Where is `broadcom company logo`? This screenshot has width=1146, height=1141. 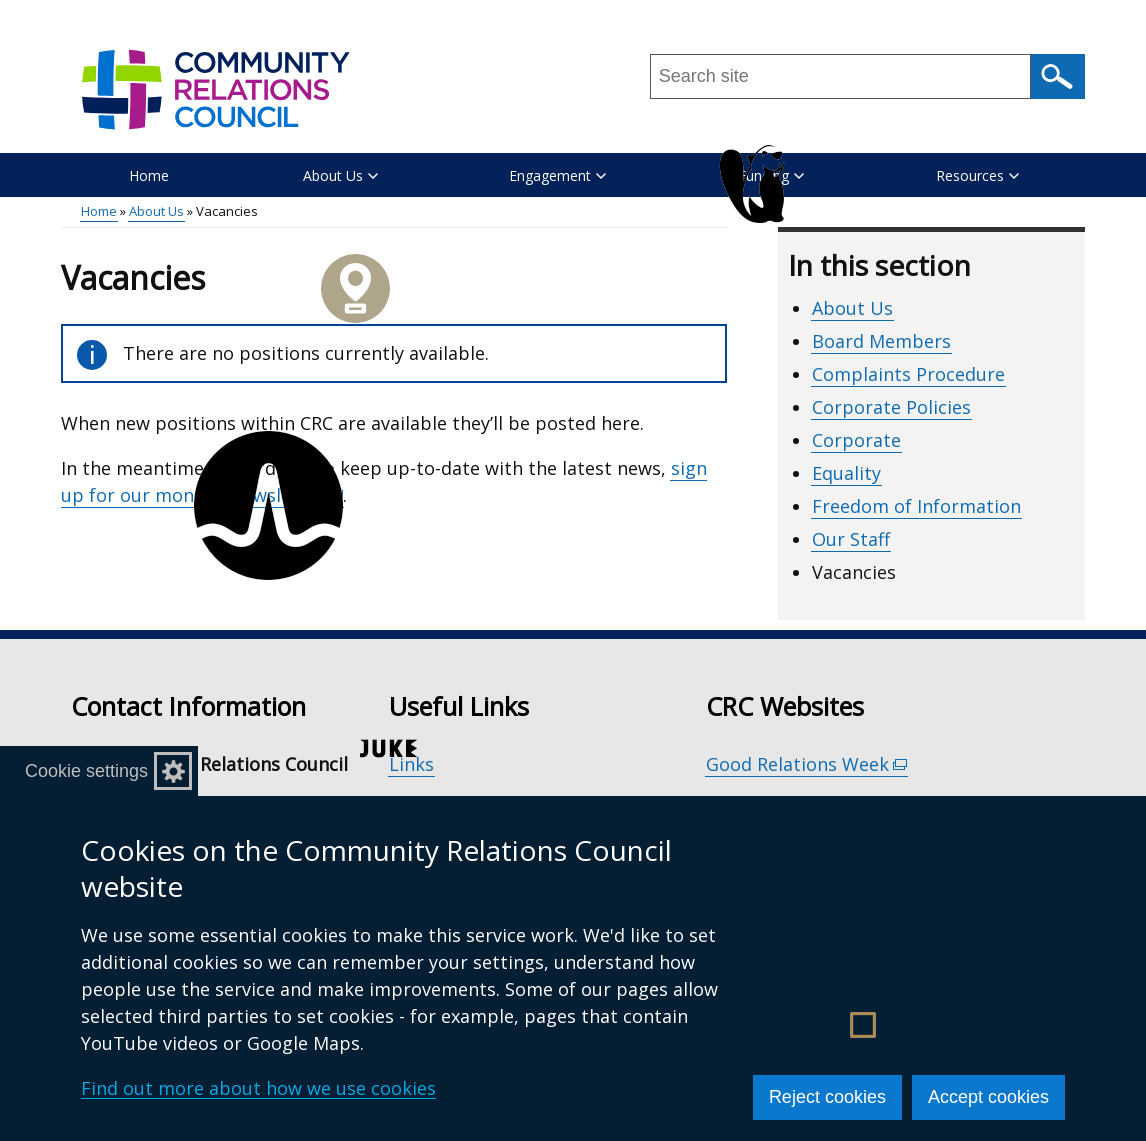 broadcom company logo is located at coordinates (268, 505).